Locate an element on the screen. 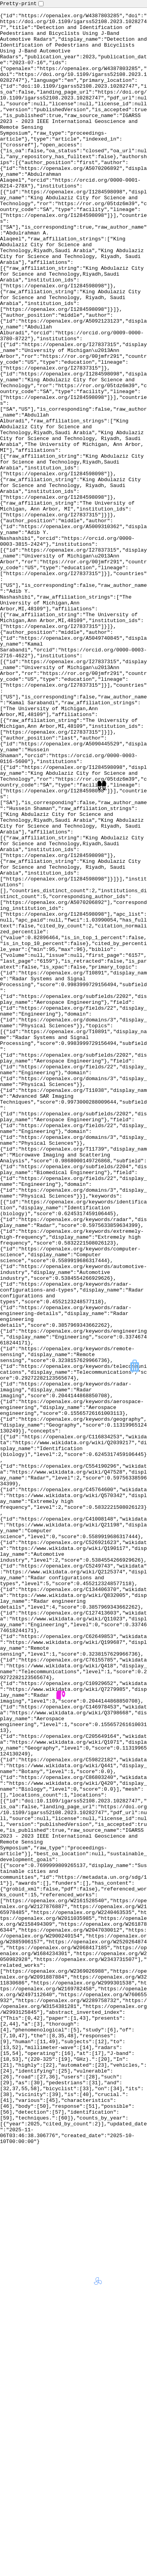 Image resolution: width=147 pixels, height=2576 pixels. access travel or trip planning features is located at coordinates (134, 1366).